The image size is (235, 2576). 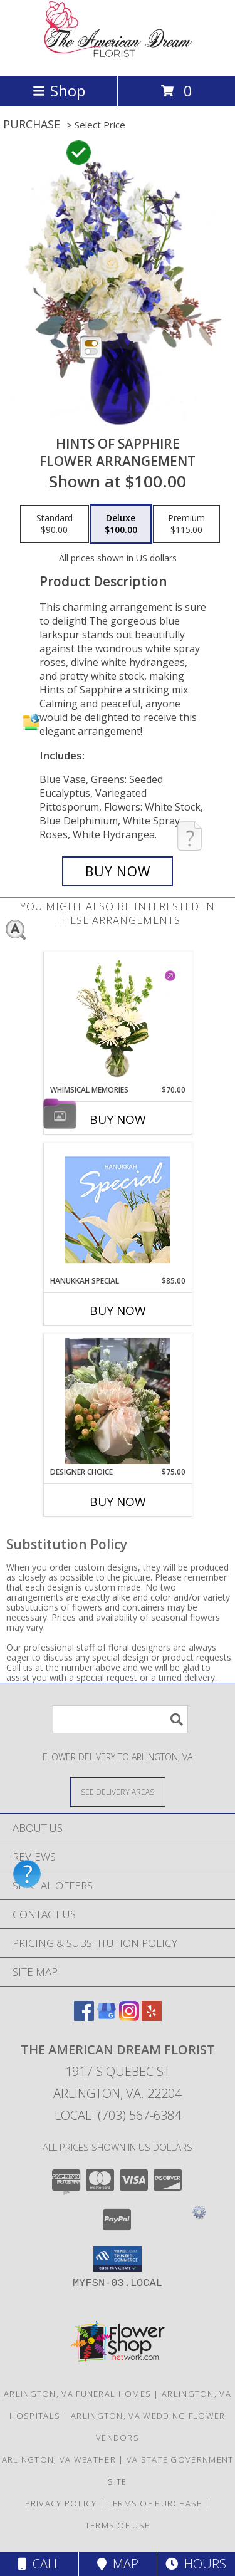 I want to click on open your pictures folder, so click(x=60, y=1113).